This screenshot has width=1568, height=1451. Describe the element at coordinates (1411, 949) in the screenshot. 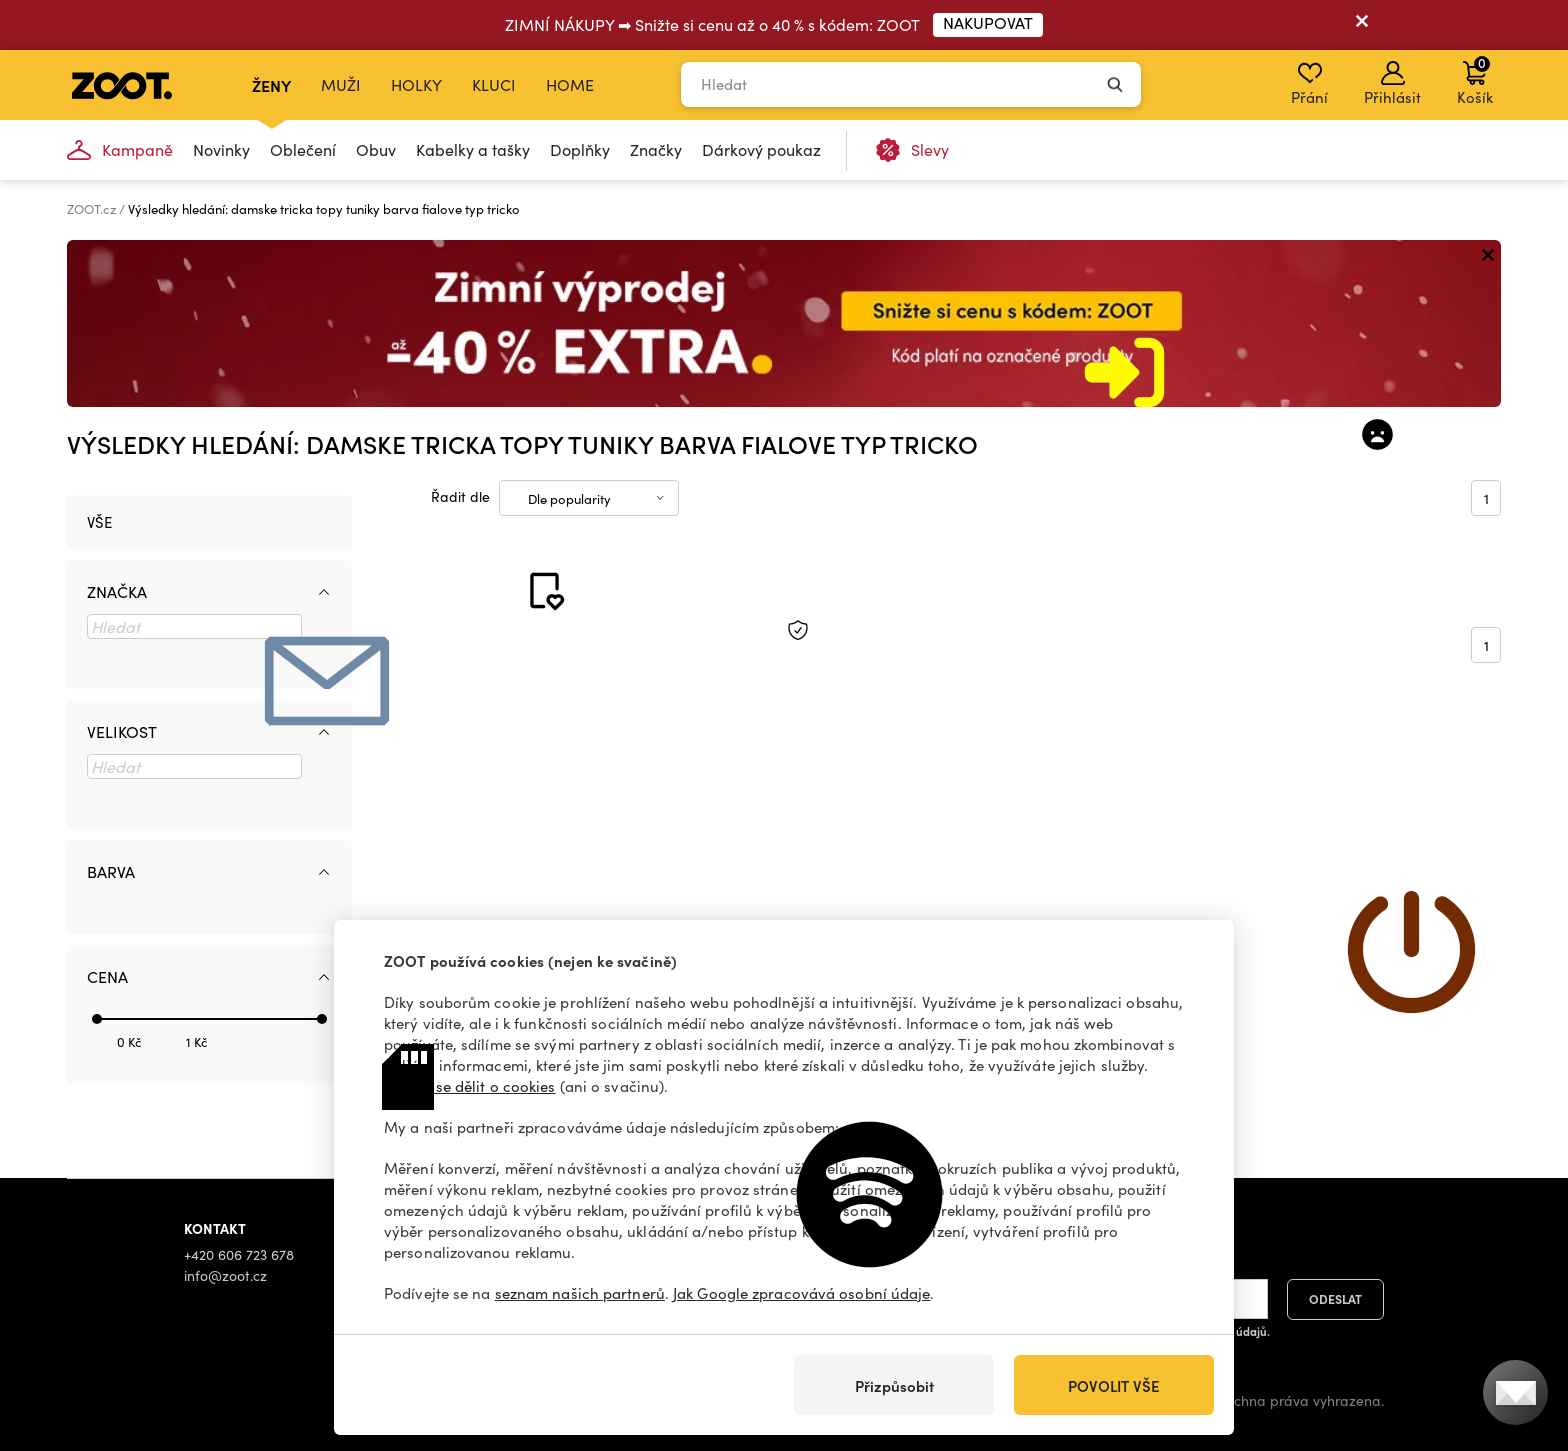

I see `turn device on or off` at that location.